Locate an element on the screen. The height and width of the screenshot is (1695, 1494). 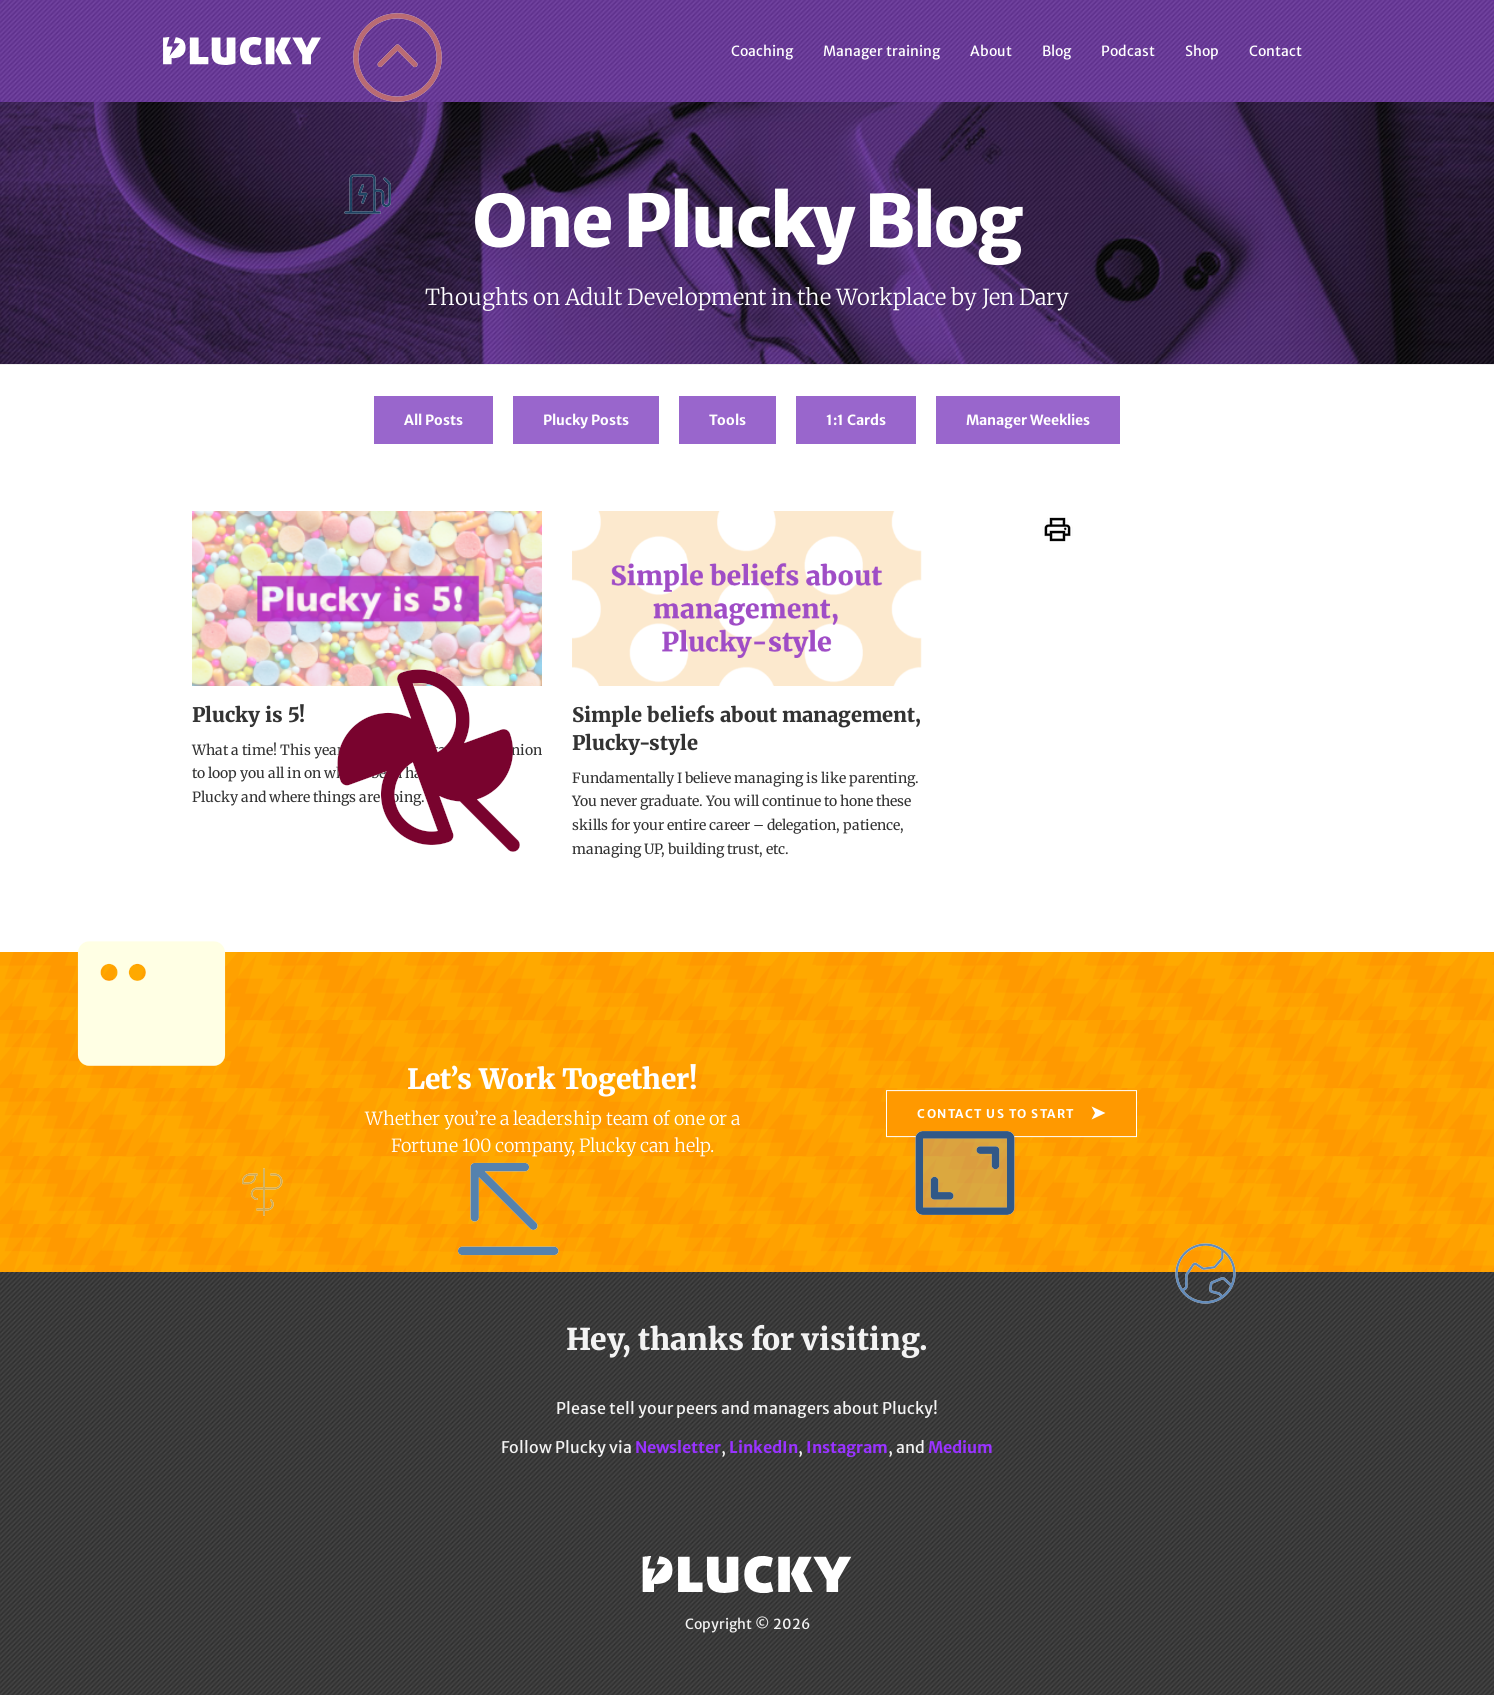
scroll to top of page is located at coordinates (397, 57).